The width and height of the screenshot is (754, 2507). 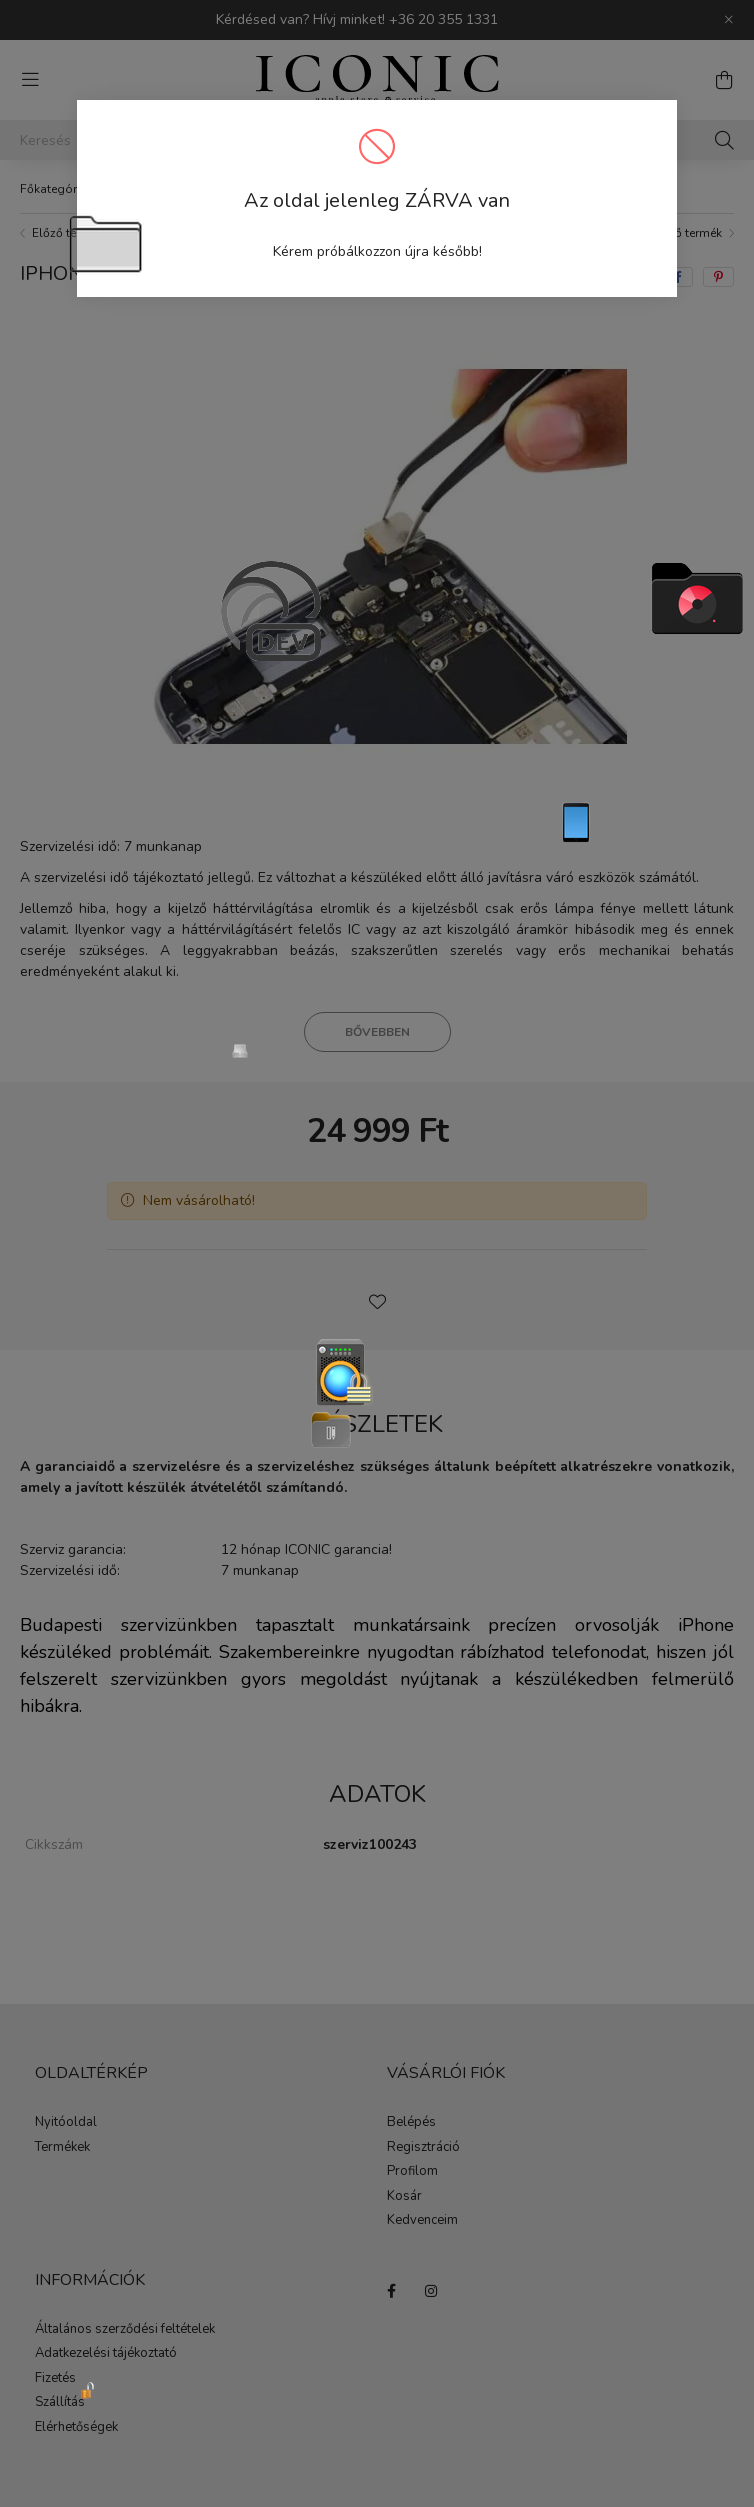 I want to click on selected folder in mail sidebar, so click(x=105, y=243).